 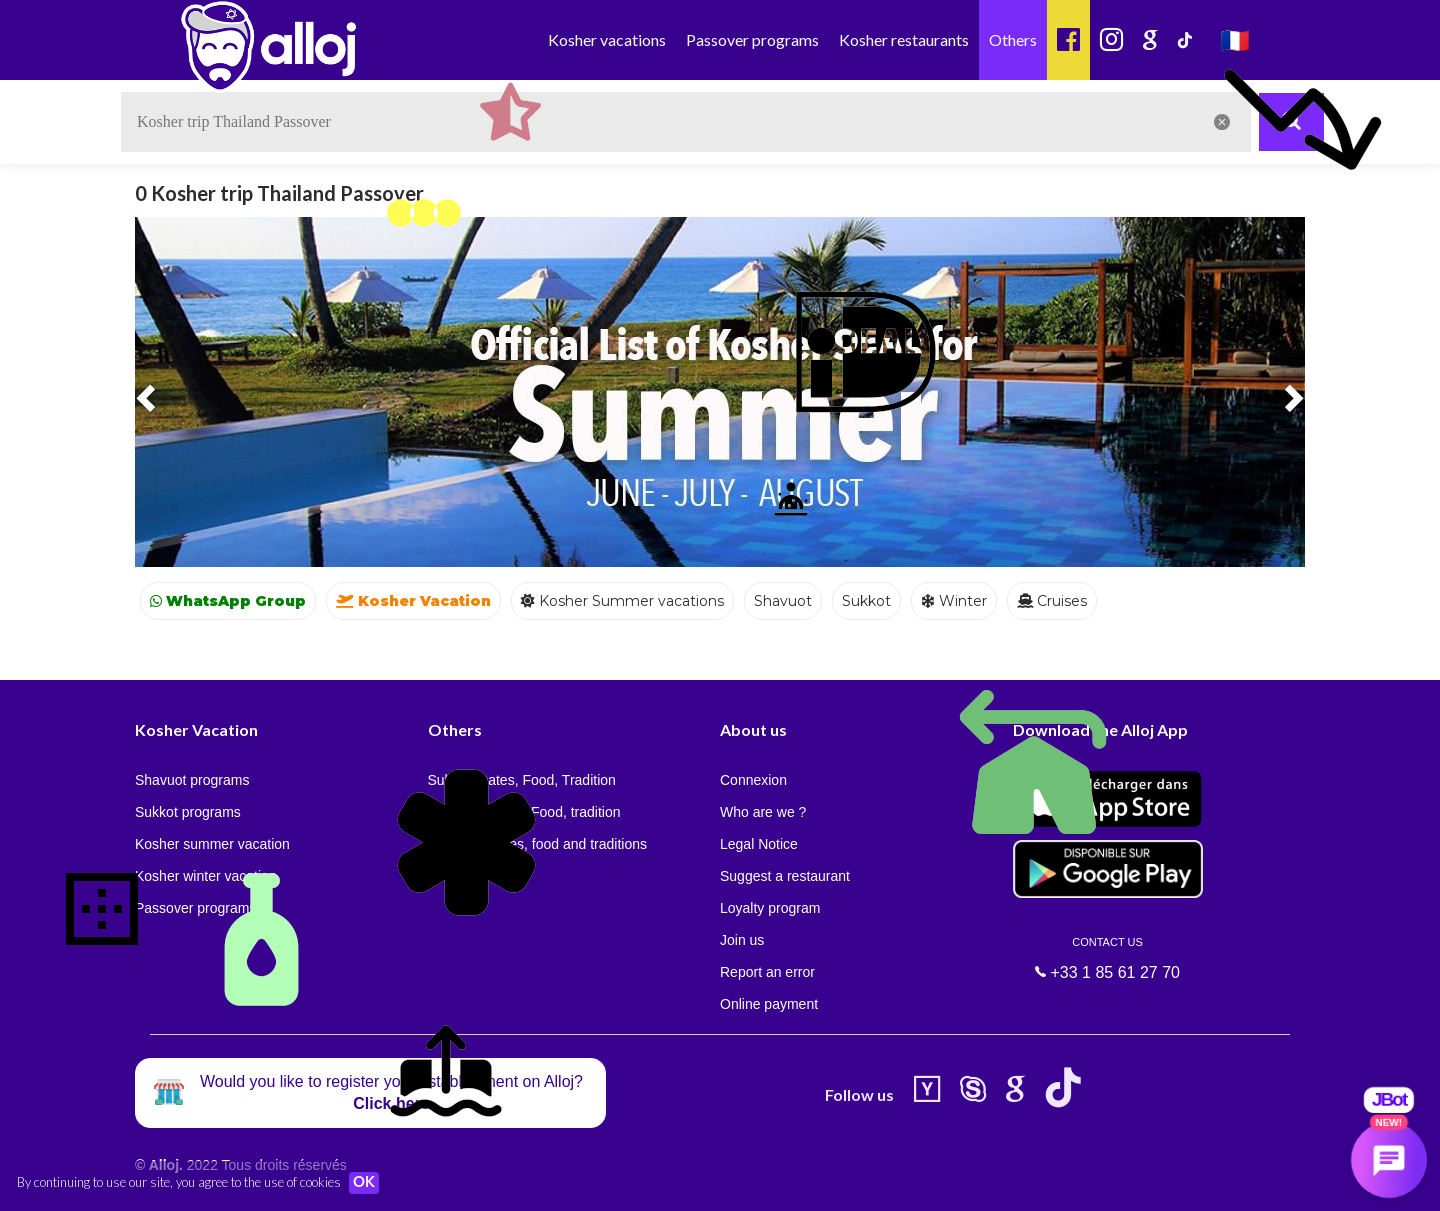 What do you see at coordinates (424, 214) in the screenshot?
I see `open letterboxd app` at bounding box center [424, 214].